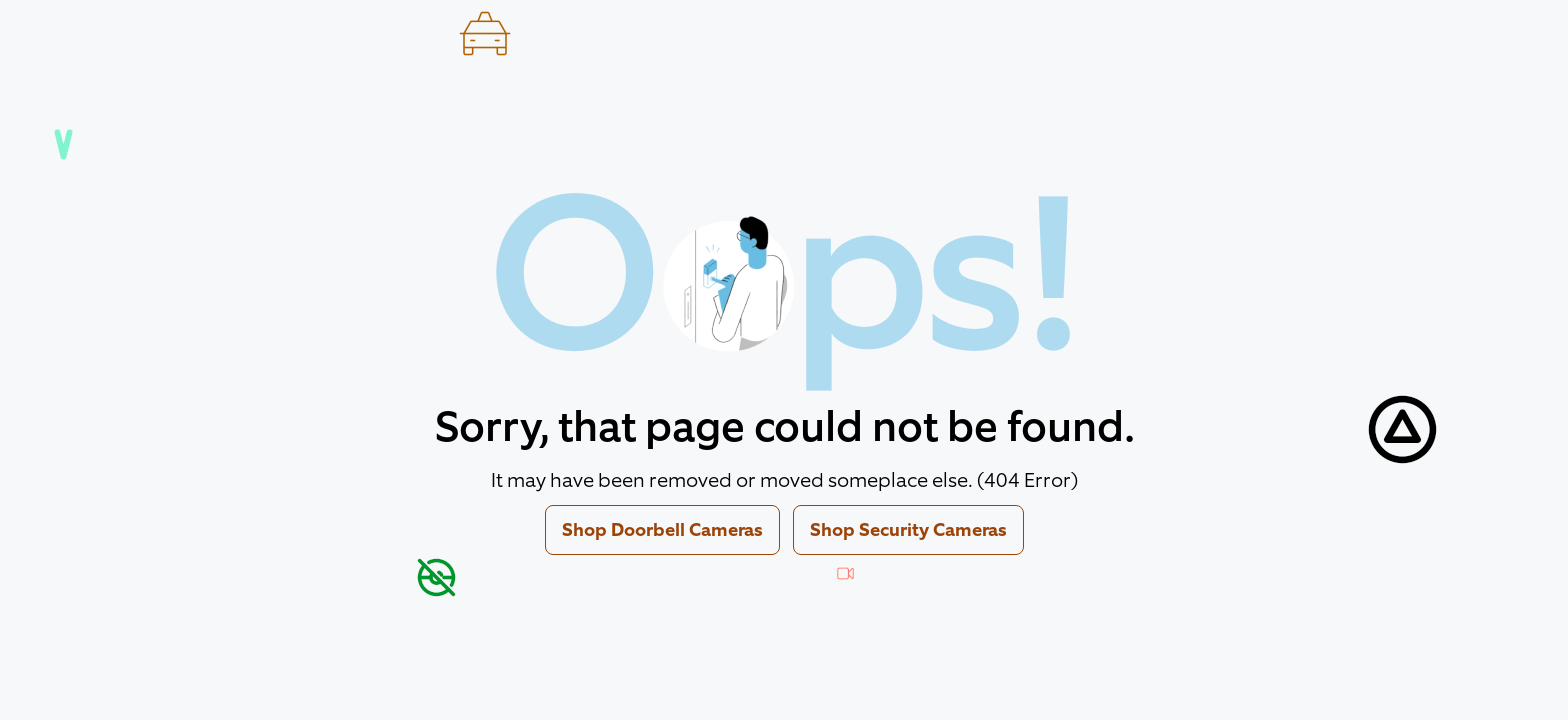  What do you see at coordinates (63, 144) in the screenshot?
I see `indicates a "v" keyboard shortcut or hotkey` at bounding box center [63, 144].